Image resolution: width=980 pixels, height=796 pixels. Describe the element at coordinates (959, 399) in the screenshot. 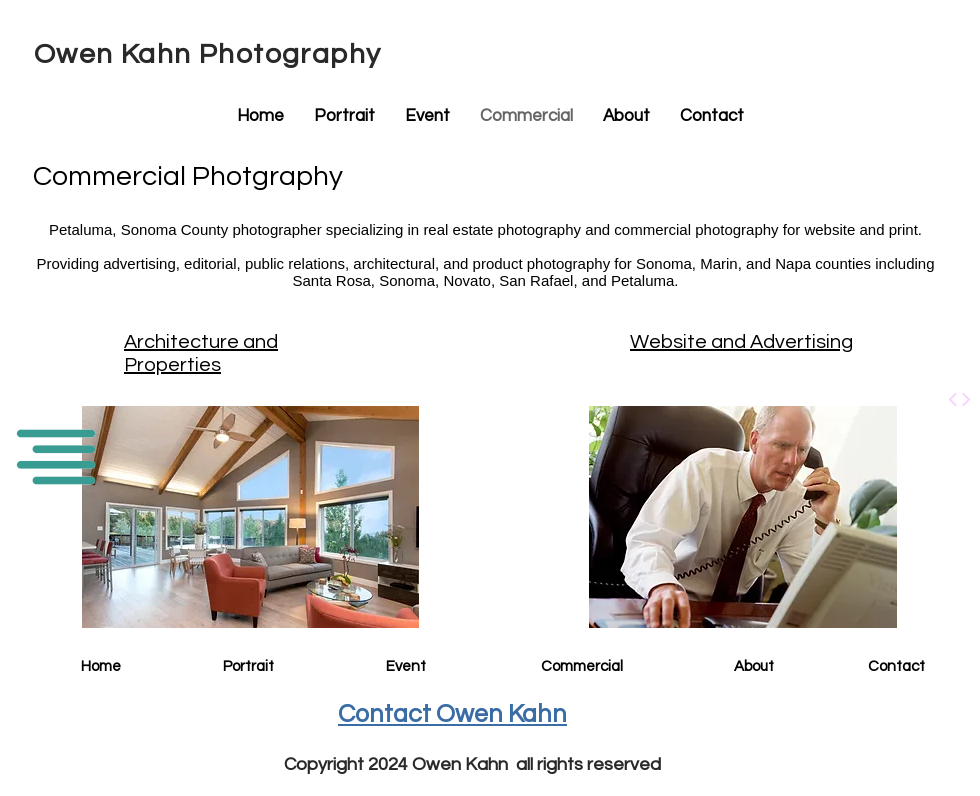

I see `view or edit source code` at that location.